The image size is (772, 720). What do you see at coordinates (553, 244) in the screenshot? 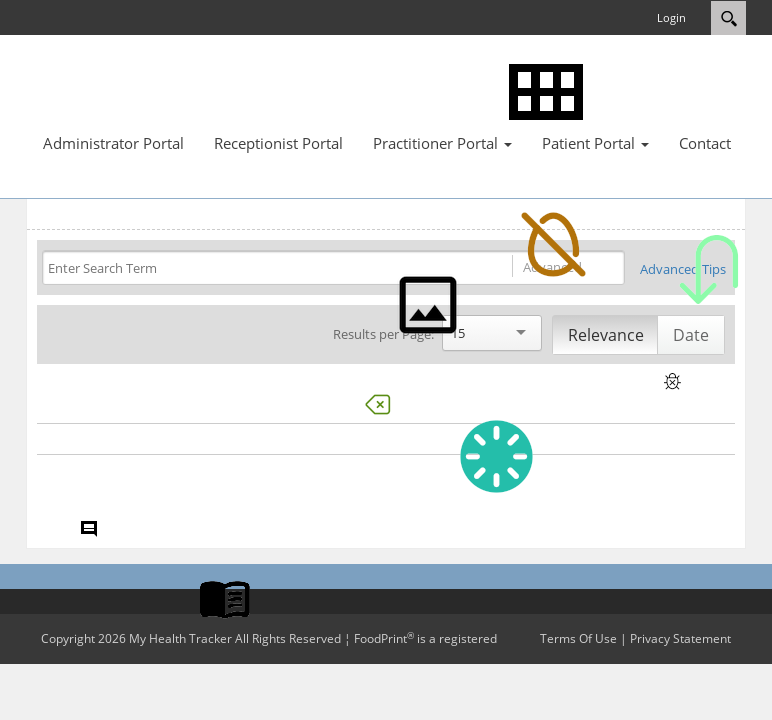
I see `indicates egg-free or no eggs` at bounding box center [553, 244].